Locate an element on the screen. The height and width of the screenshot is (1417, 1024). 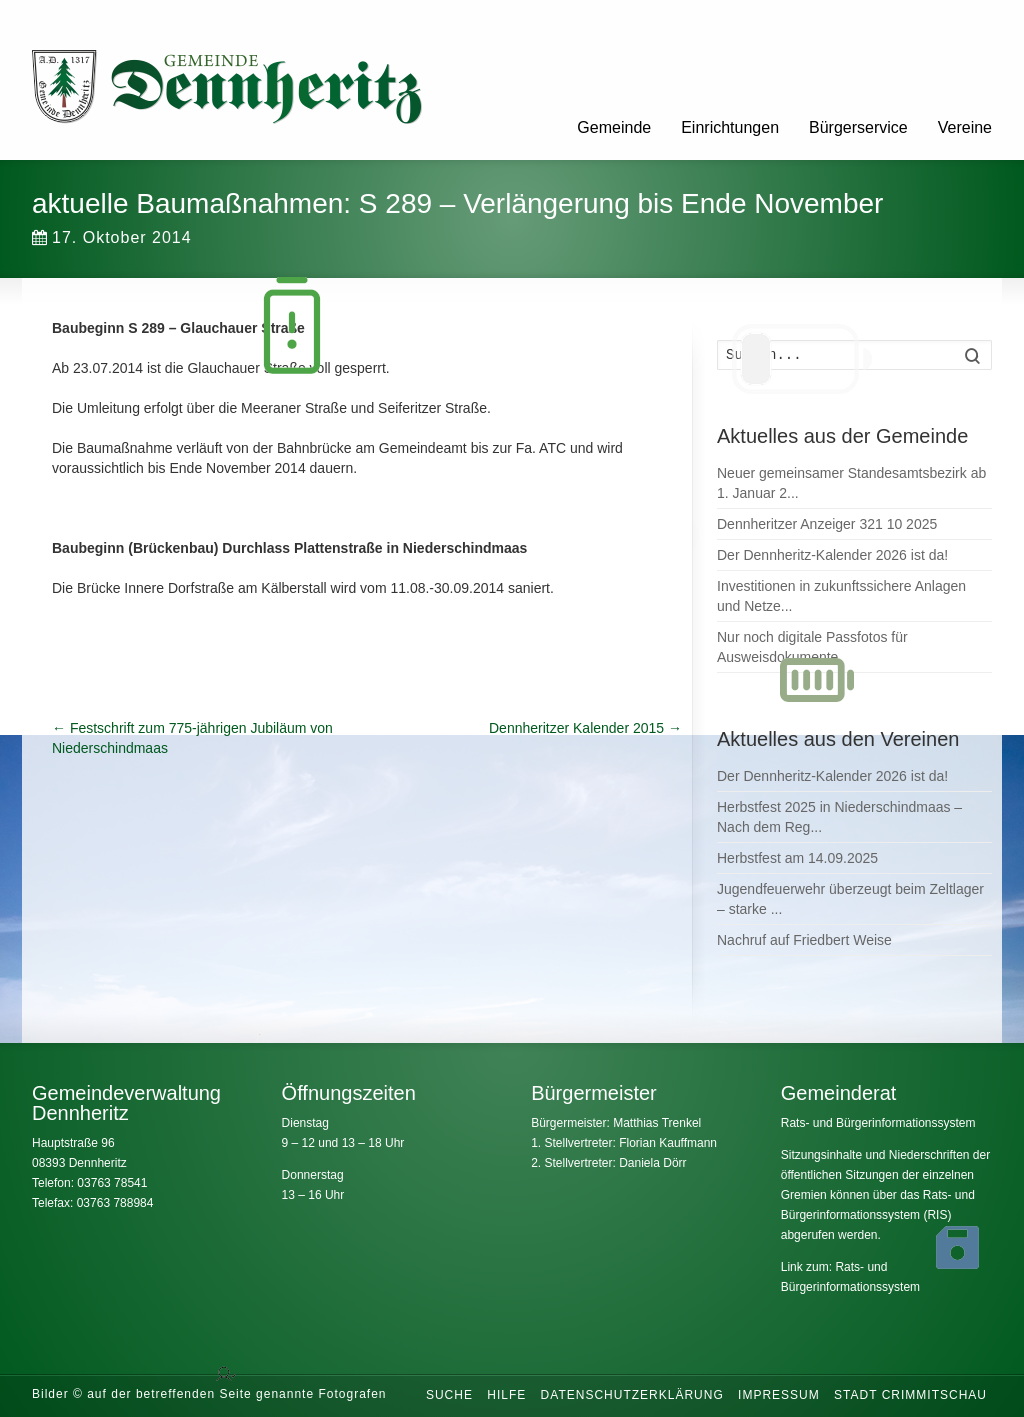
indicates battery is fully charged is located at coordinates (817, 680).